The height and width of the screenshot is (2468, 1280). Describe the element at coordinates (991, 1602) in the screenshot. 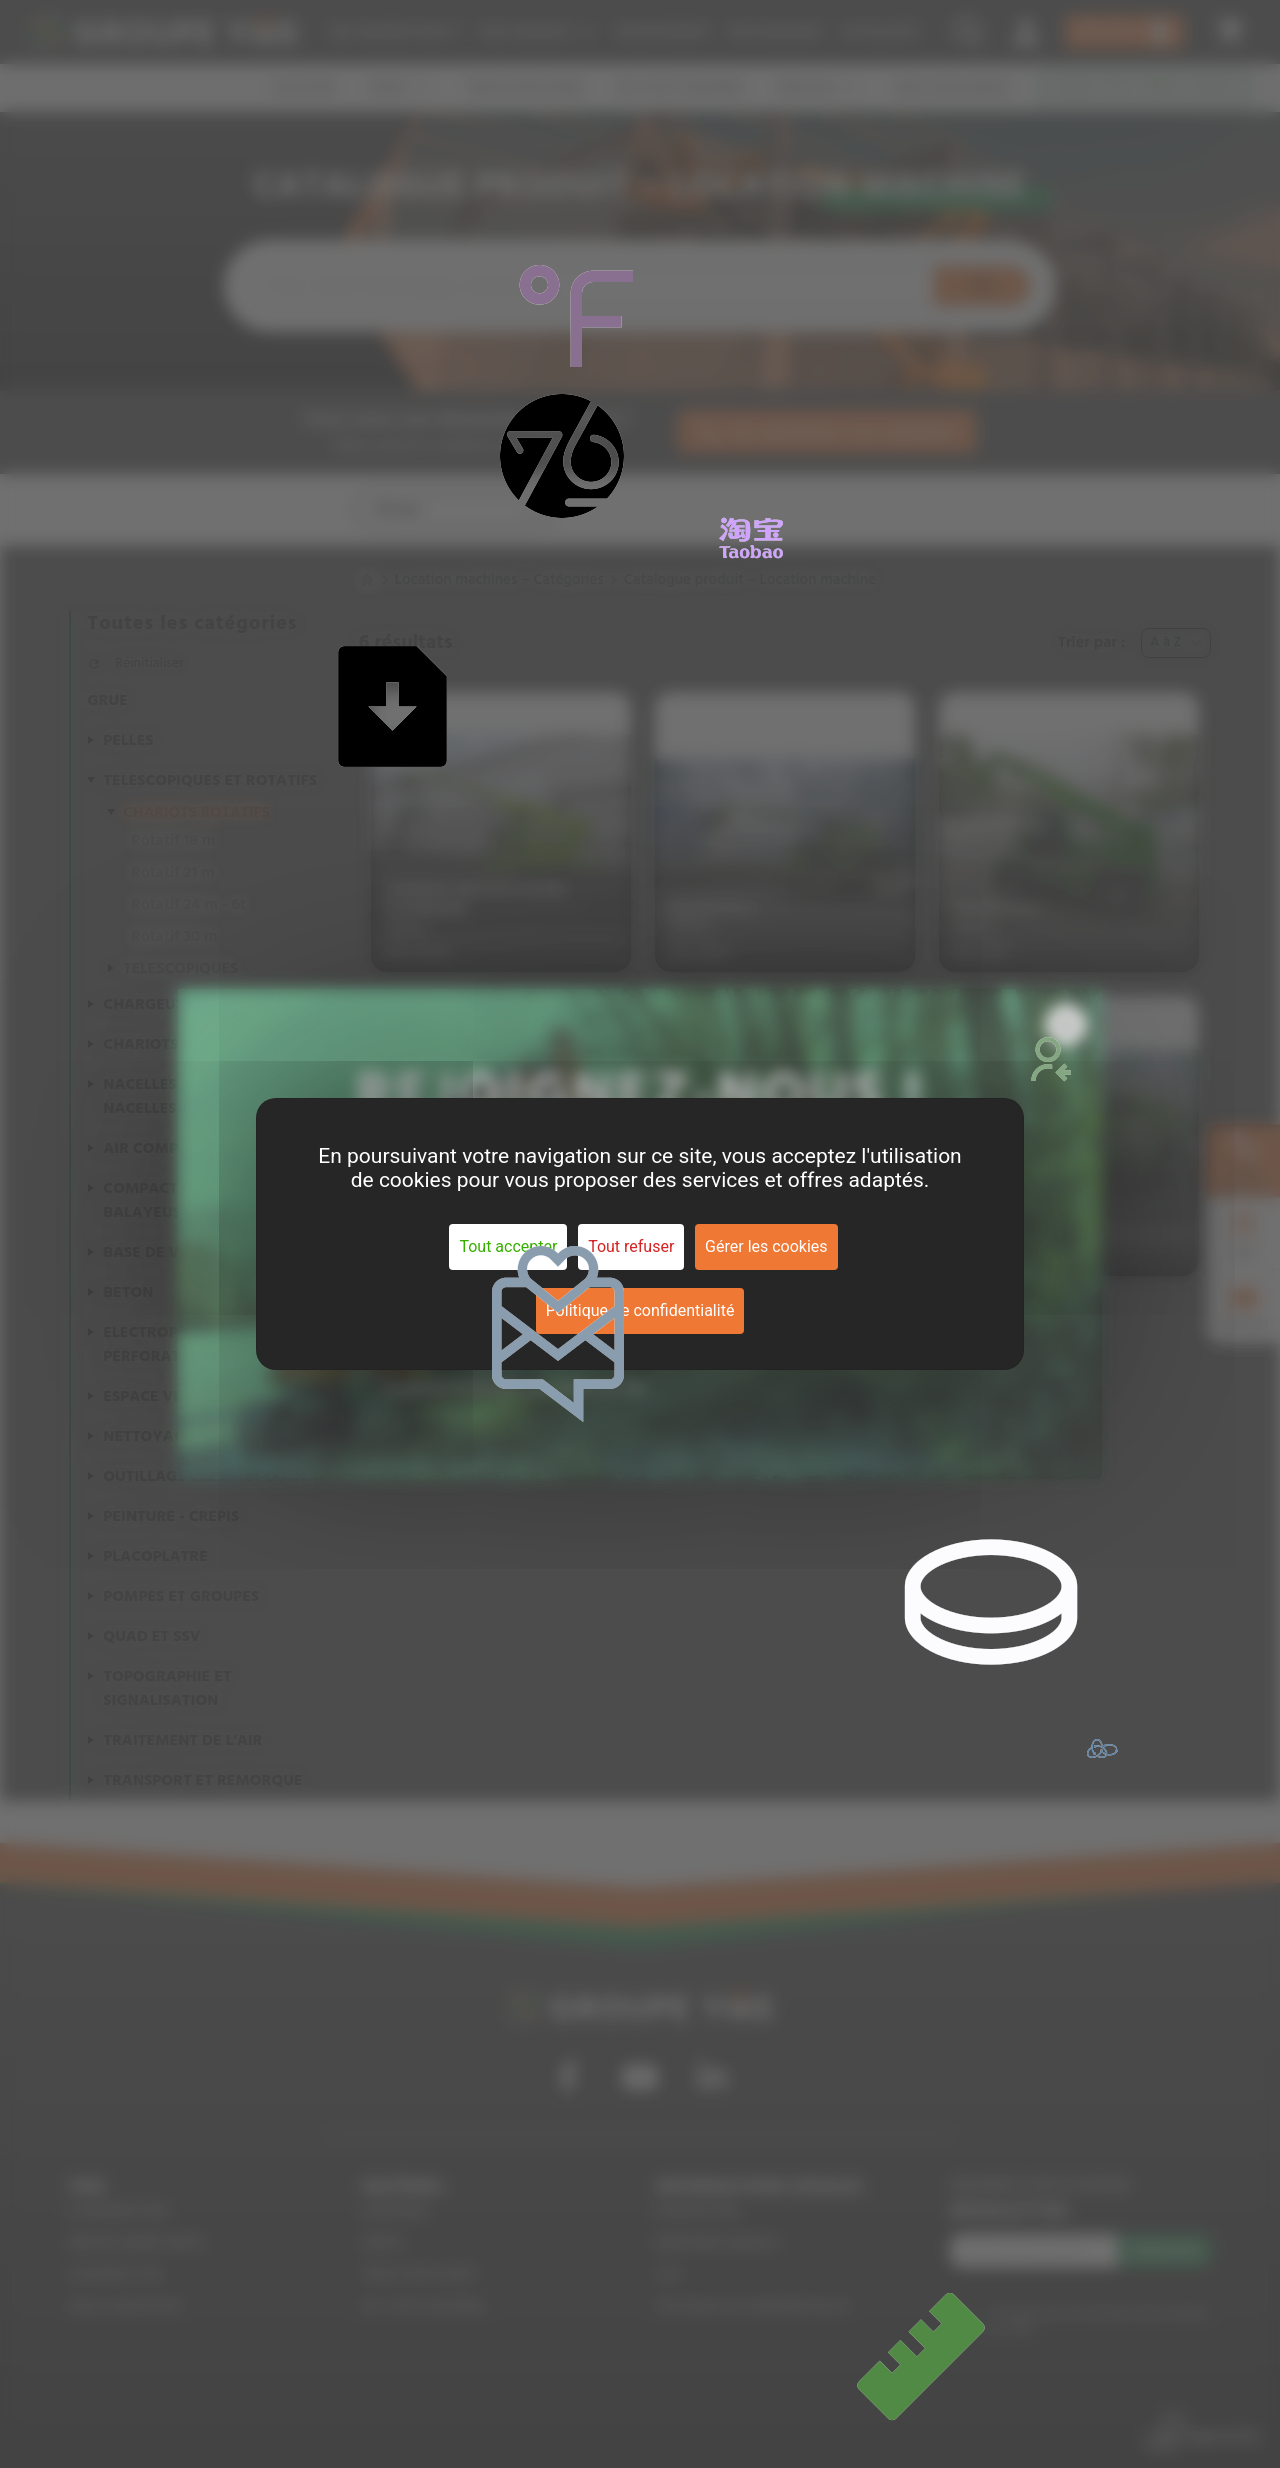

I see `view your coin balance or currency` at that location.